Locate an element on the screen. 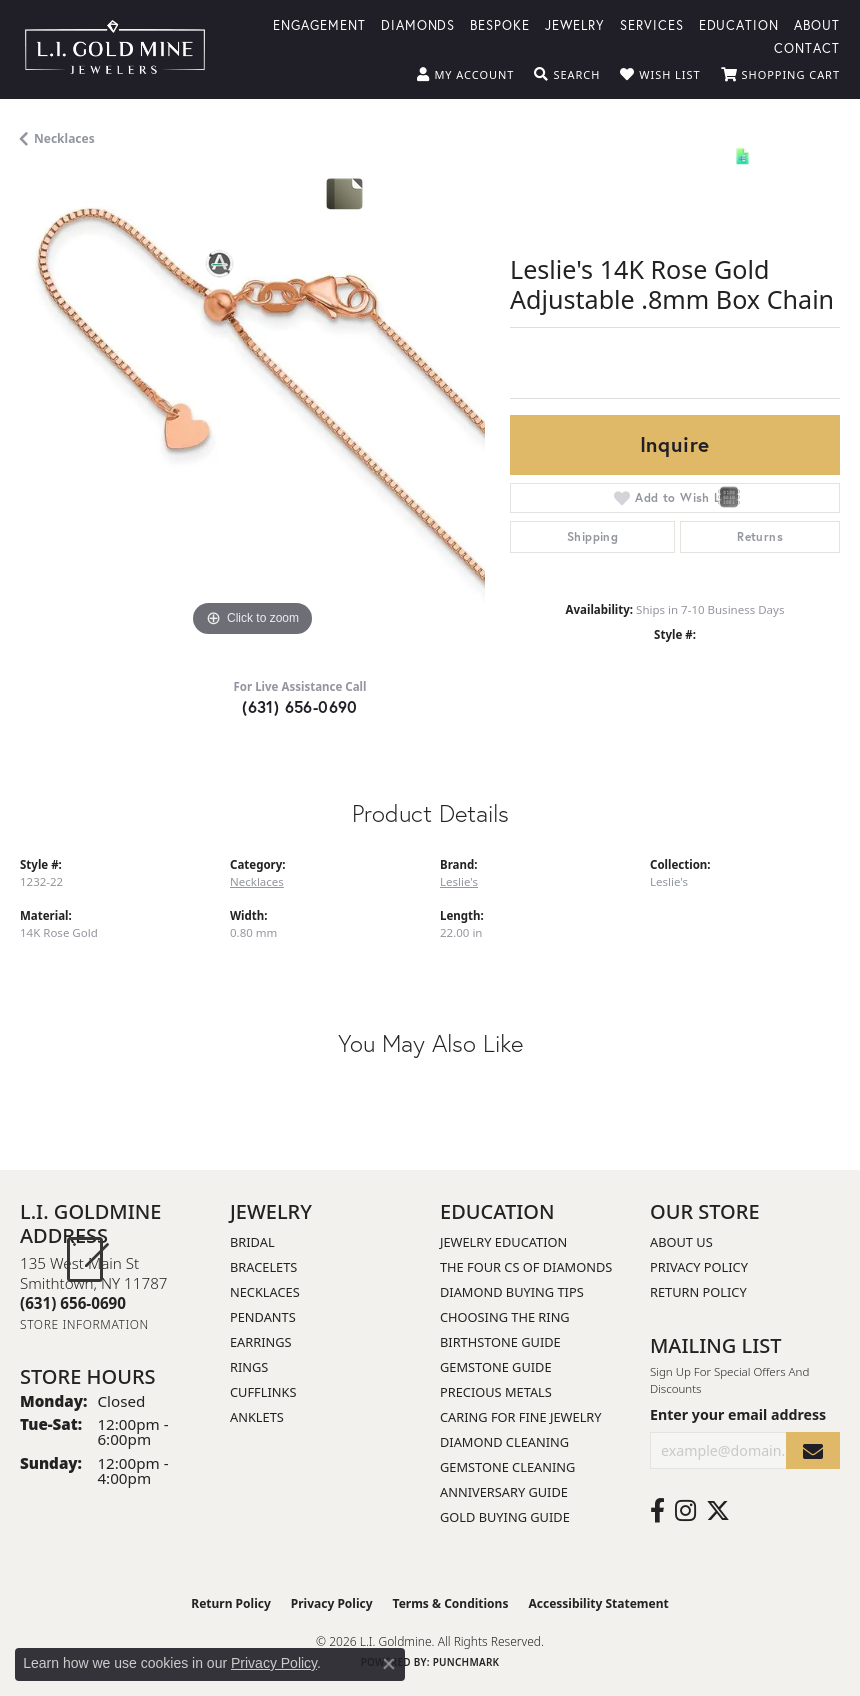  firmware file type indicator is located at coordinates (729, 497).